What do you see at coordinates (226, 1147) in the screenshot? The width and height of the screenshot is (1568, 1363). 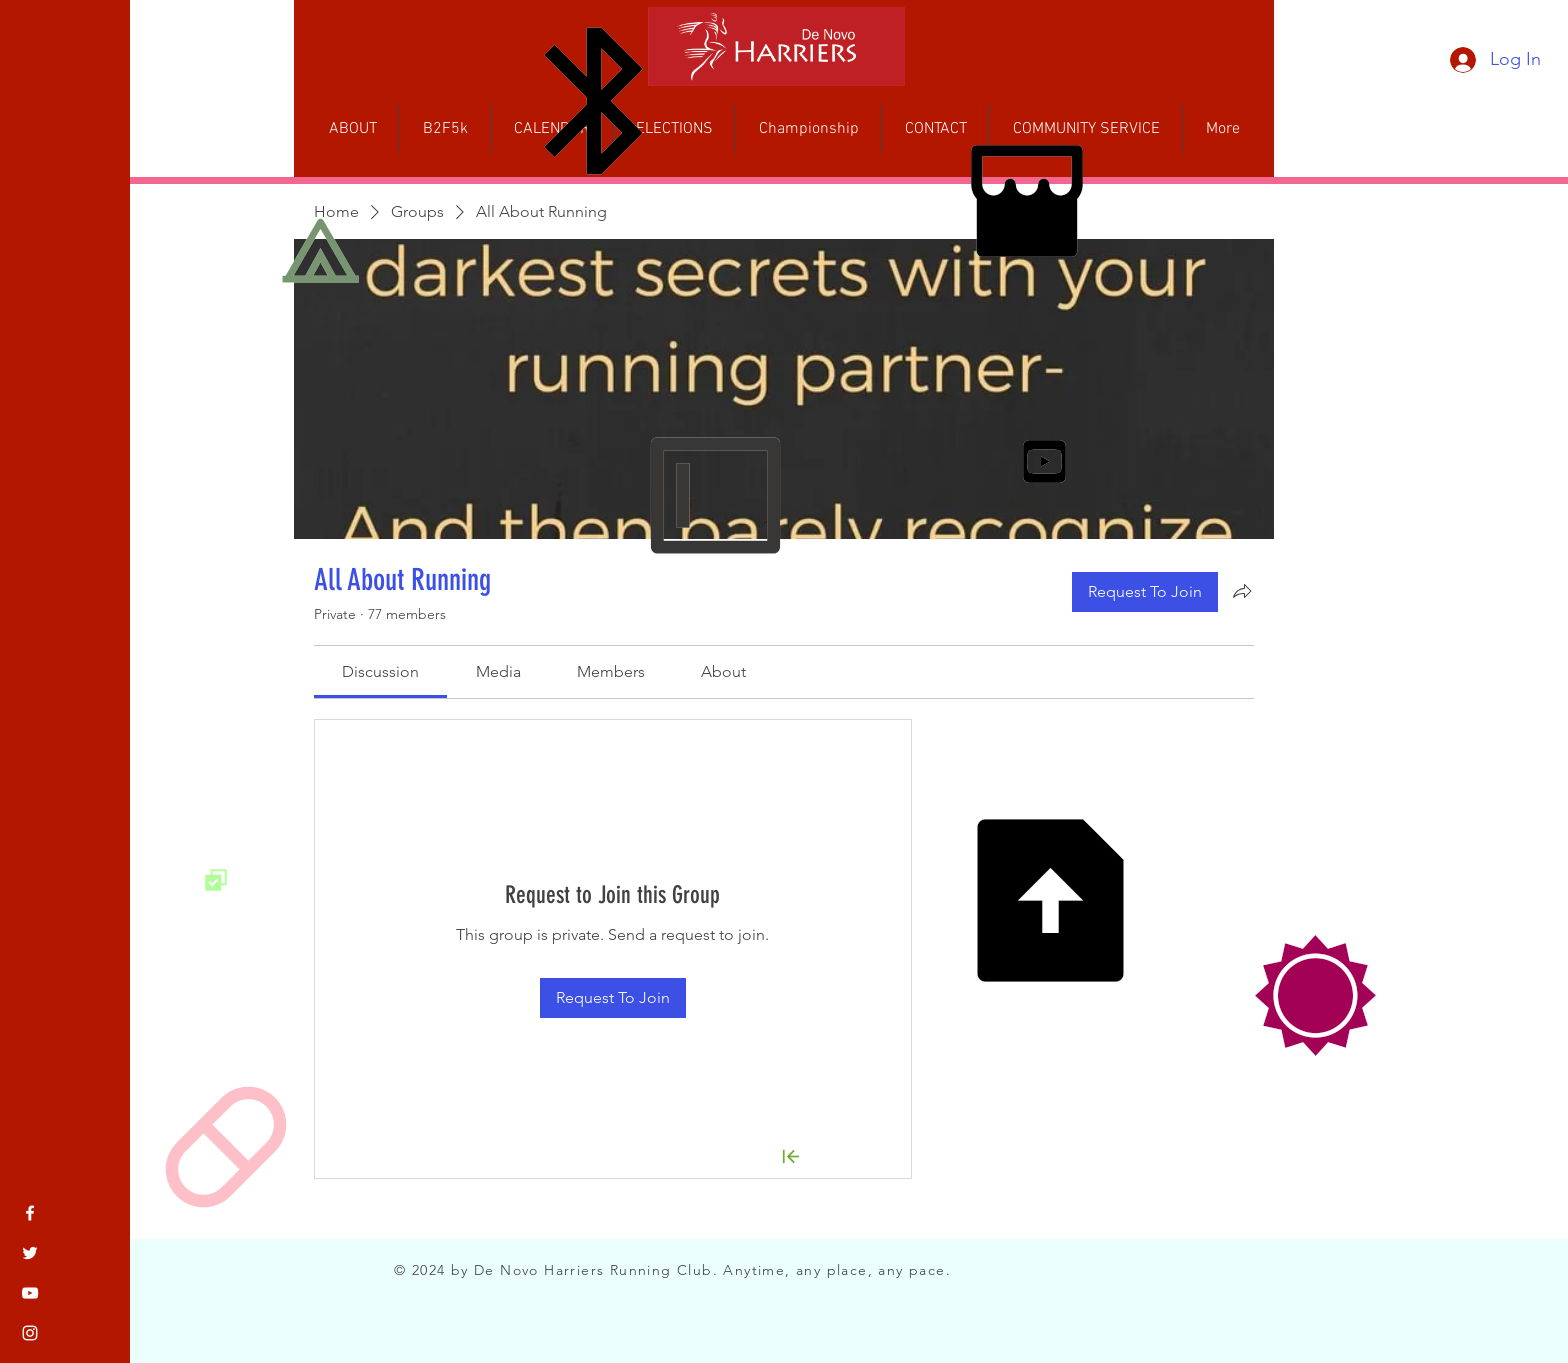 I see `view medication information` at bounding box center [226, 1147].